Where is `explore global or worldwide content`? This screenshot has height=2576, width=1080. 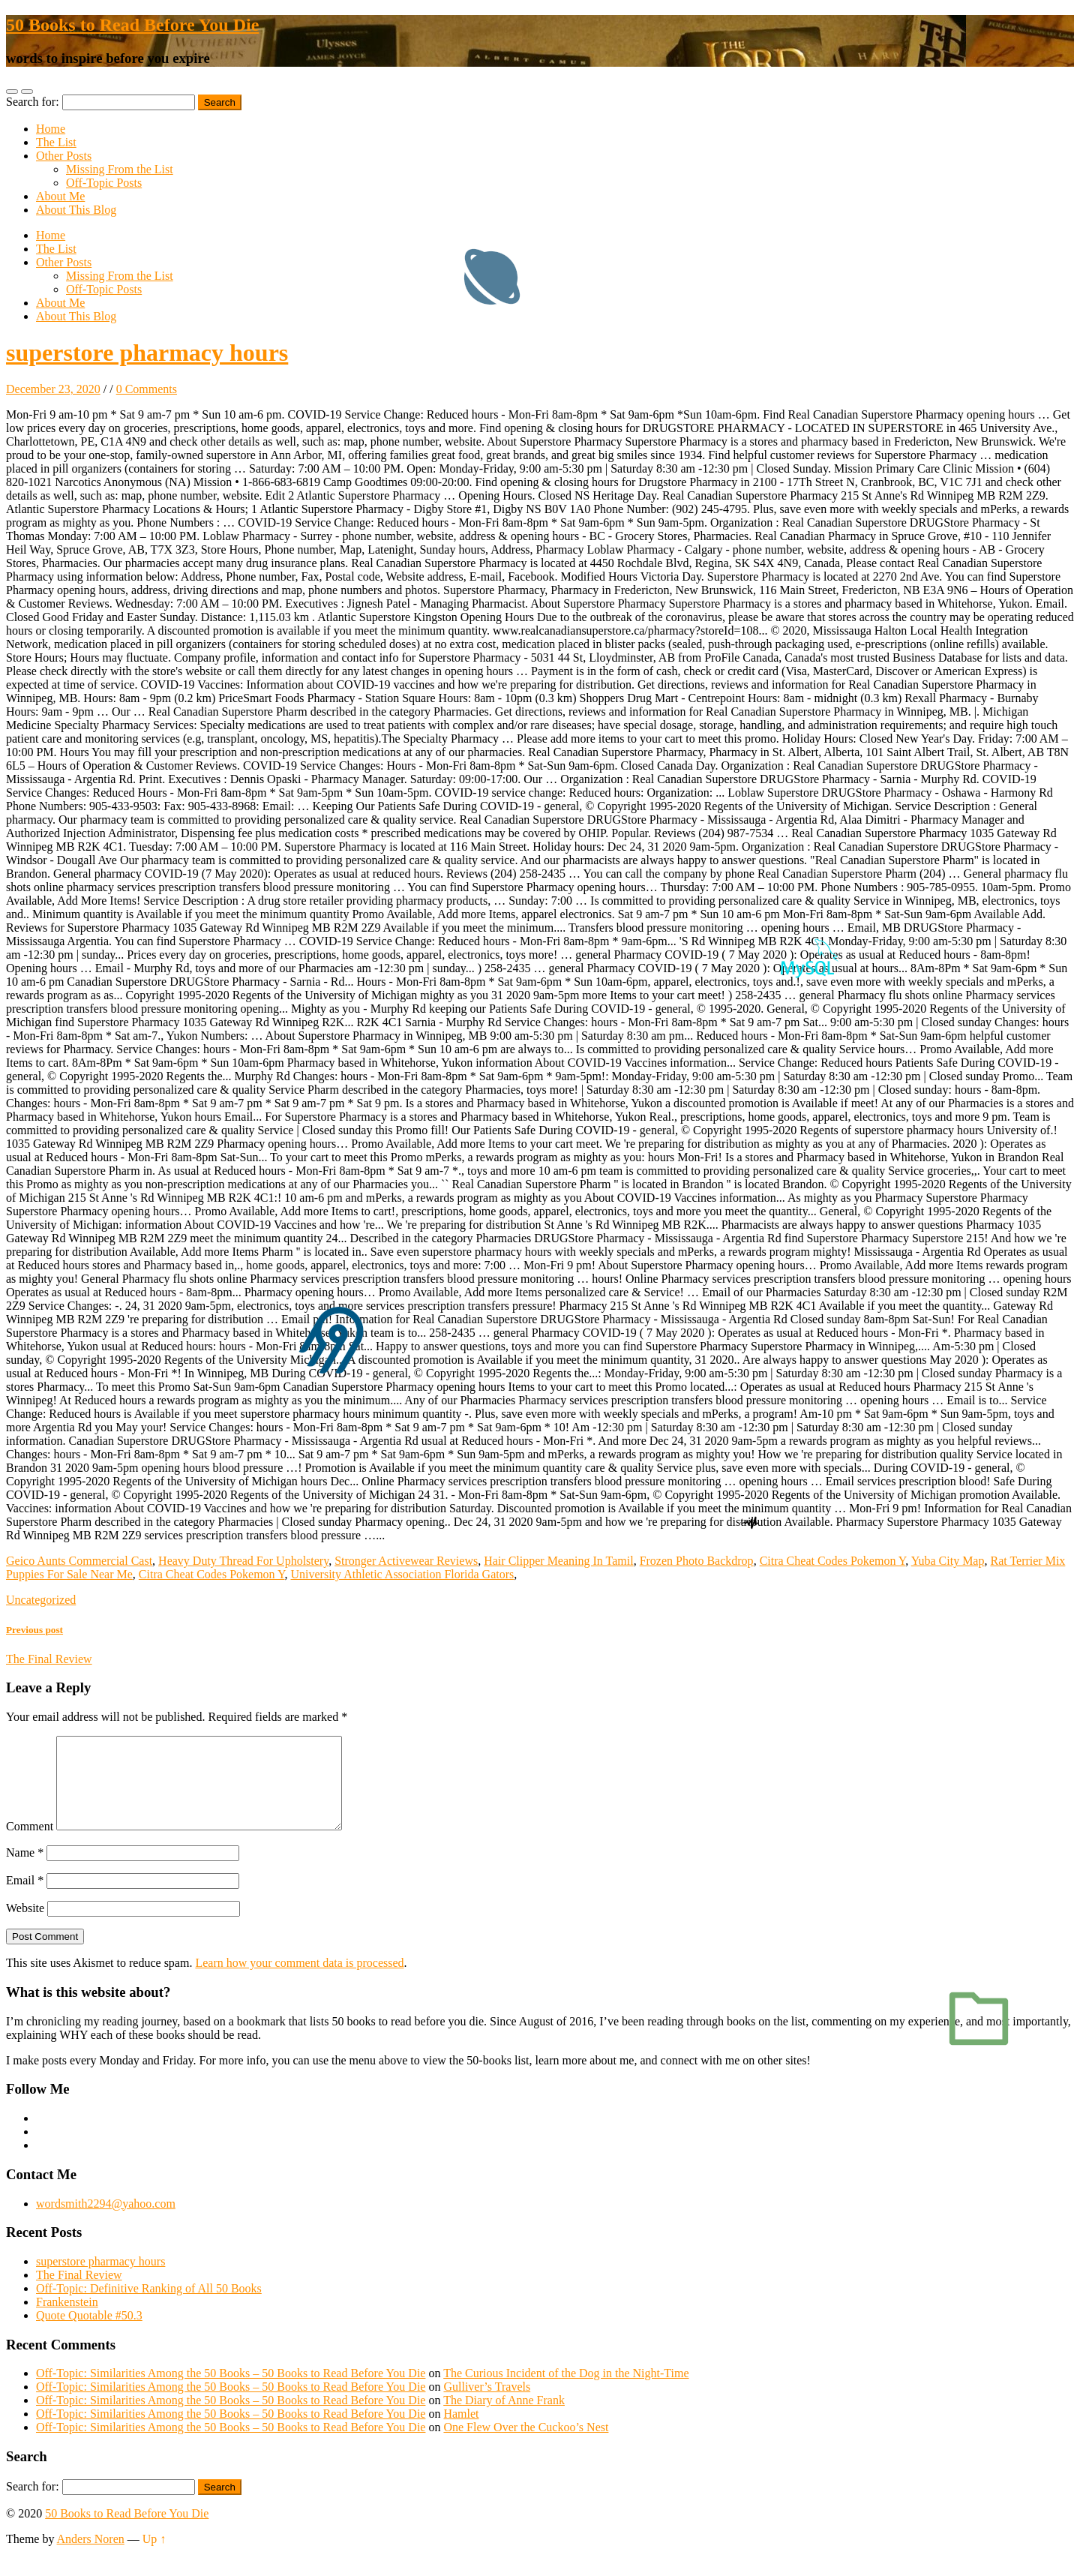 explore global or worldwide content is located at coordinates (490, 278).